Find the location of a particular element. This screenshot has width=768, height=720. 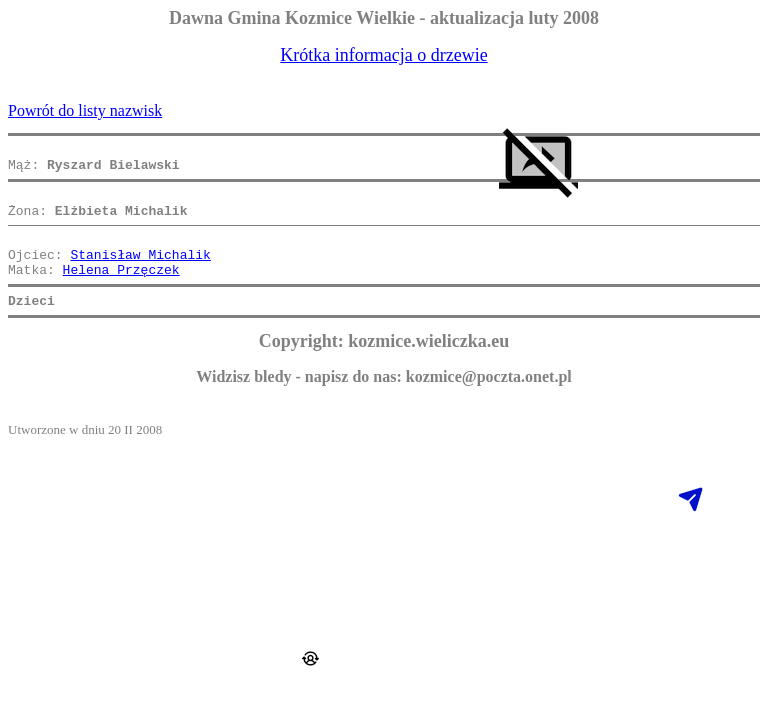

stop sharing your screen is located at coordinates (538, 162).